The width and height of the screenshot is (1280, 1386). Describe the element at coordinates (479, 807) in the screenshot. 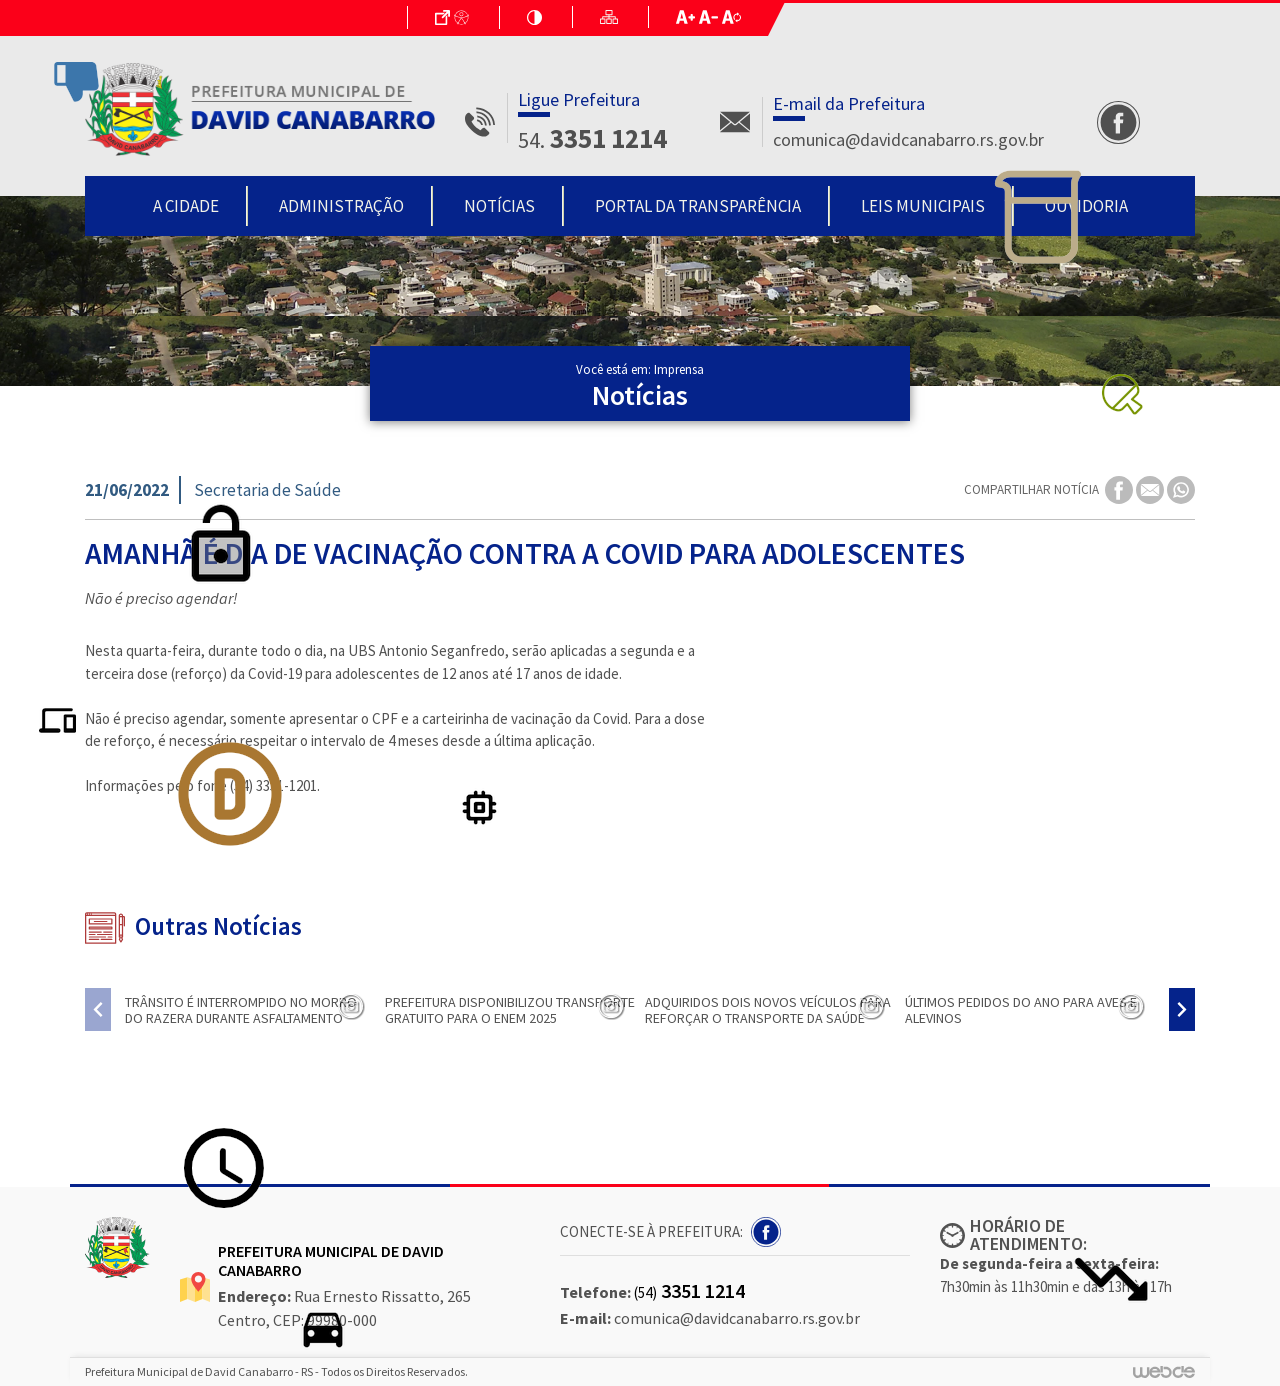

I see `view device memory or RAM usage` at that location.